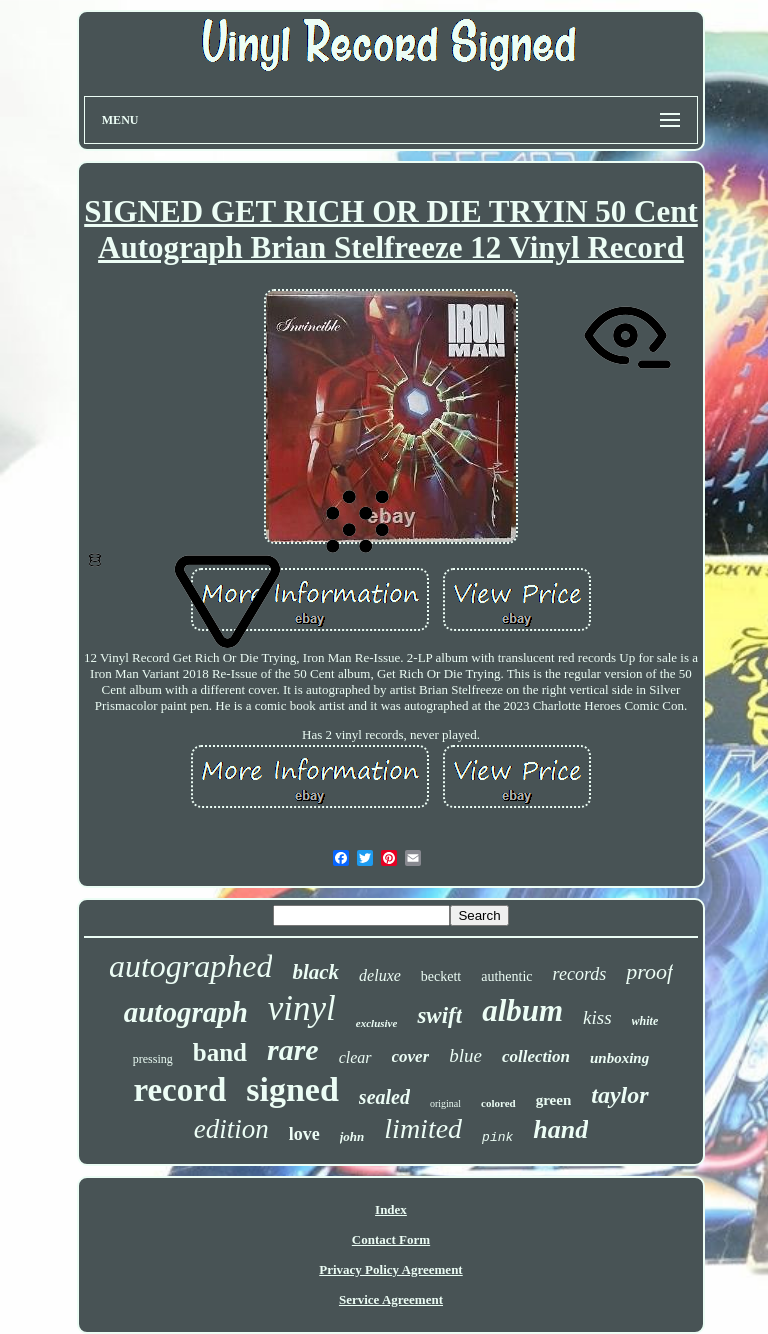 This screenshot has width=768, height=1334. Describe the element at coordinates (625, 335) in the screenshot. I see `reduce visibility or hide content` at that location.